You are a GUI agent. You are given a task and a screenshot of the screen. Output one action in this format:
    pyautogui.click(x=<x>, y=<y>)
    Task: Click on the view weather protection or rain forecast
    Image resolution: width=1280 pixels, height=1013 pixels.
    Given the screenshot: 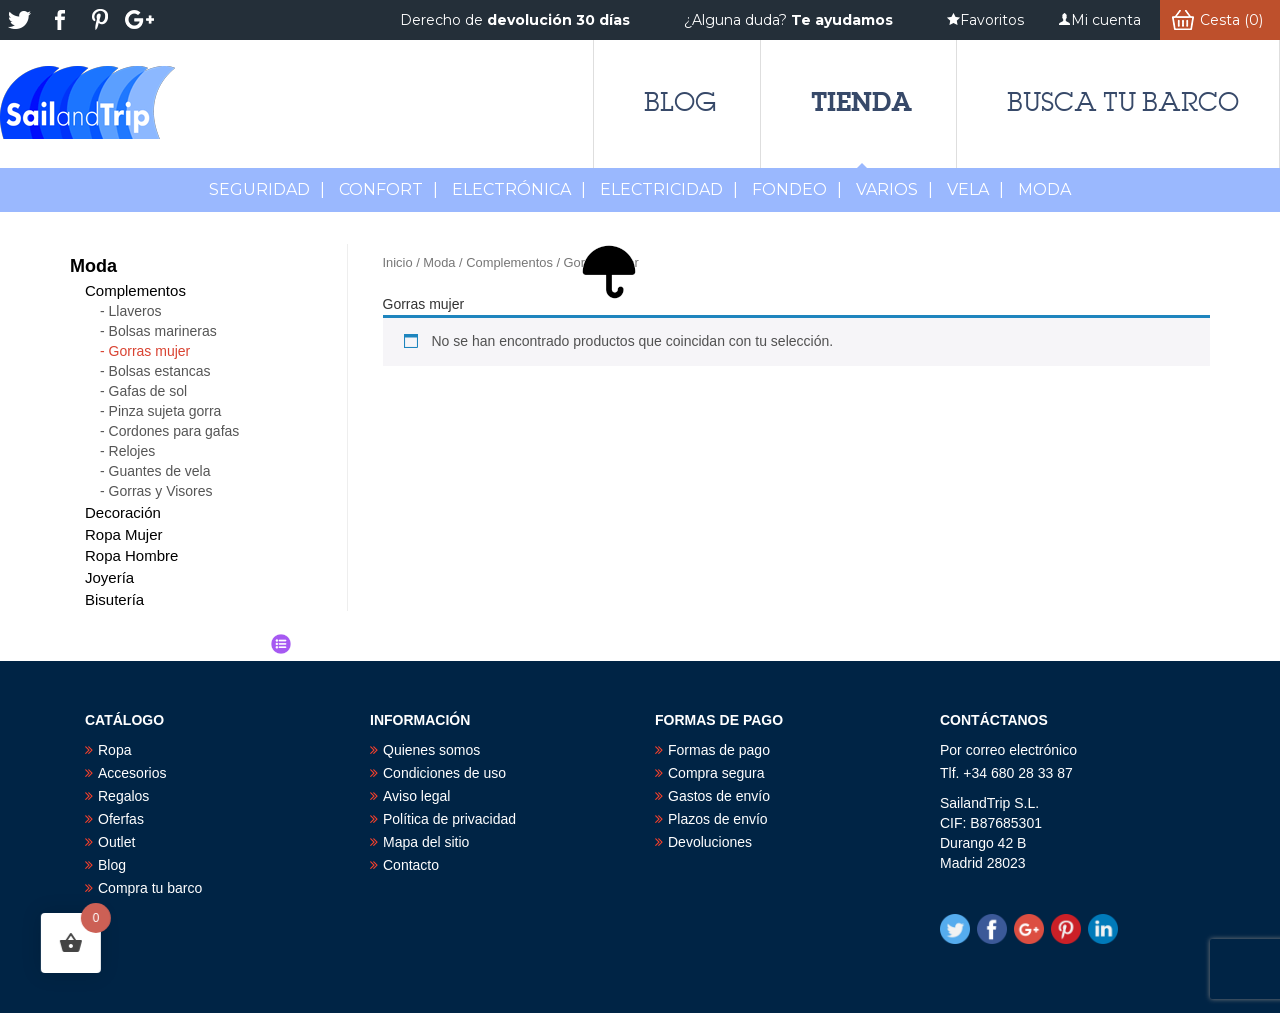 What is the action you would take?
    pyautogui.click(x=609, y=272)
    